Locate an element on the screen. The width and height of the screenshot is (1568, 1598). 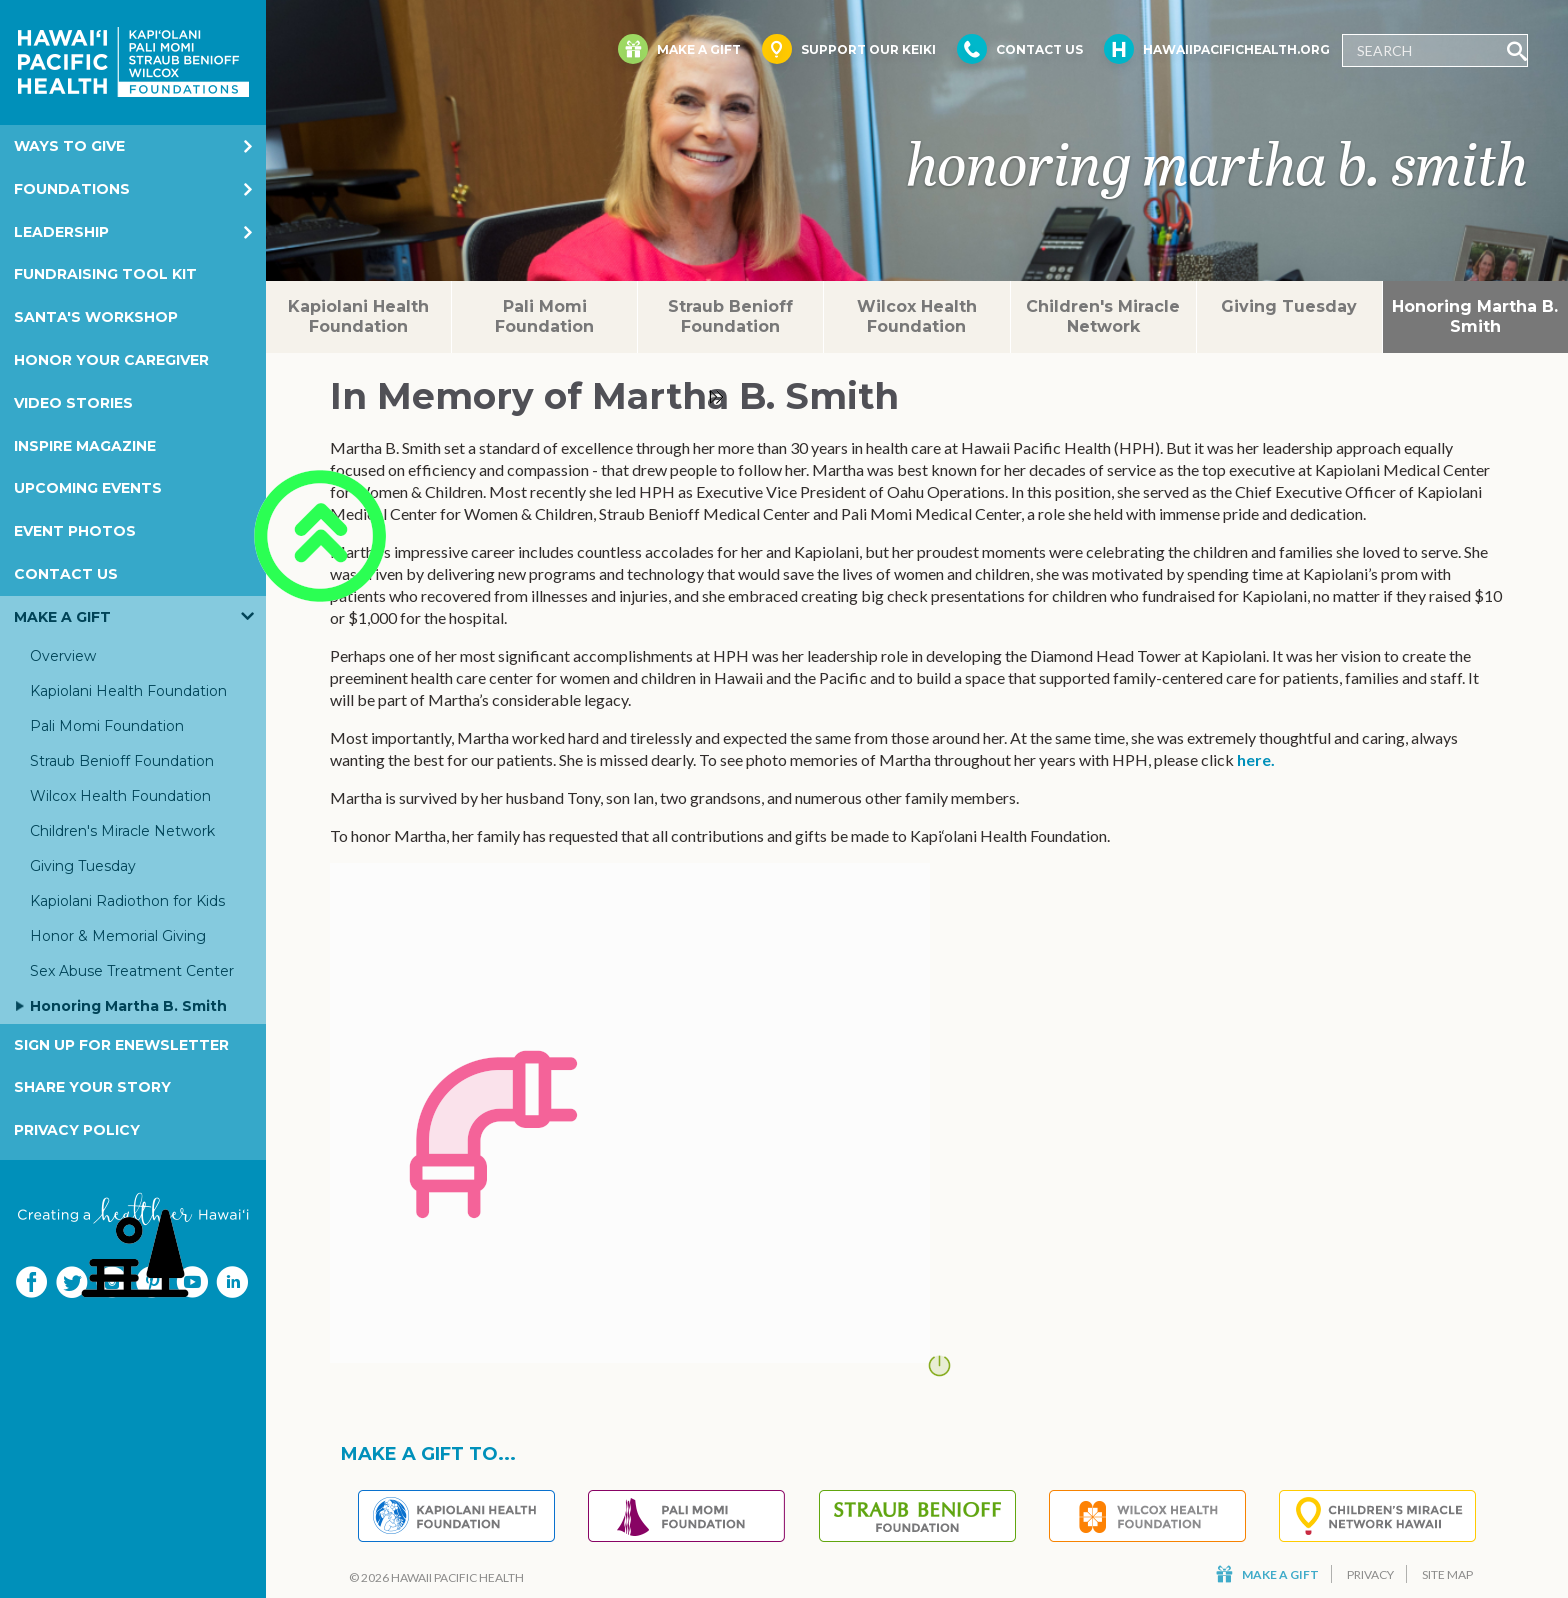
turn device on or off is located at coordinates (939, 1365).